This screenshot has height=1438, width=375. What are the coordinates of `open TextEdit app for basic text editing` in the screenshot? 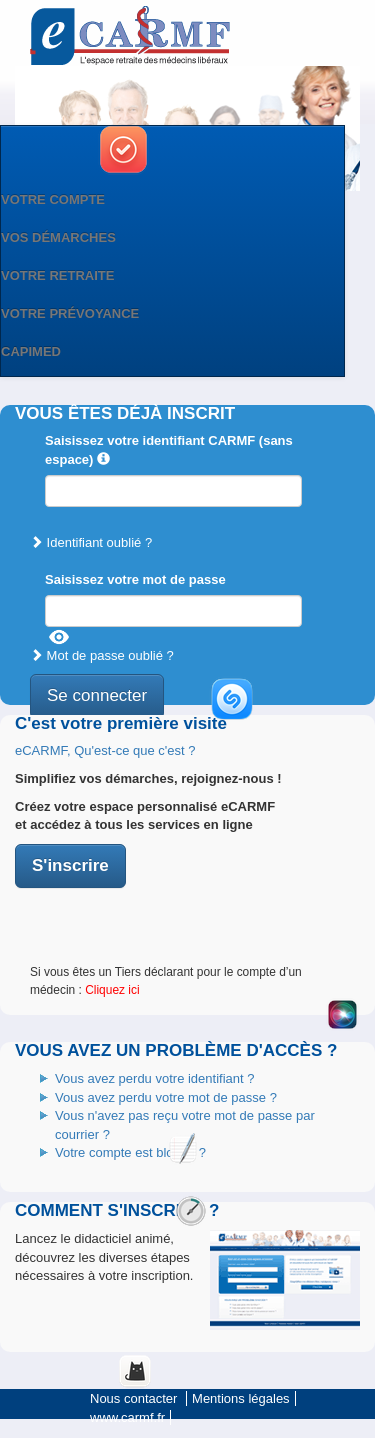 It's located at (183, 1149).